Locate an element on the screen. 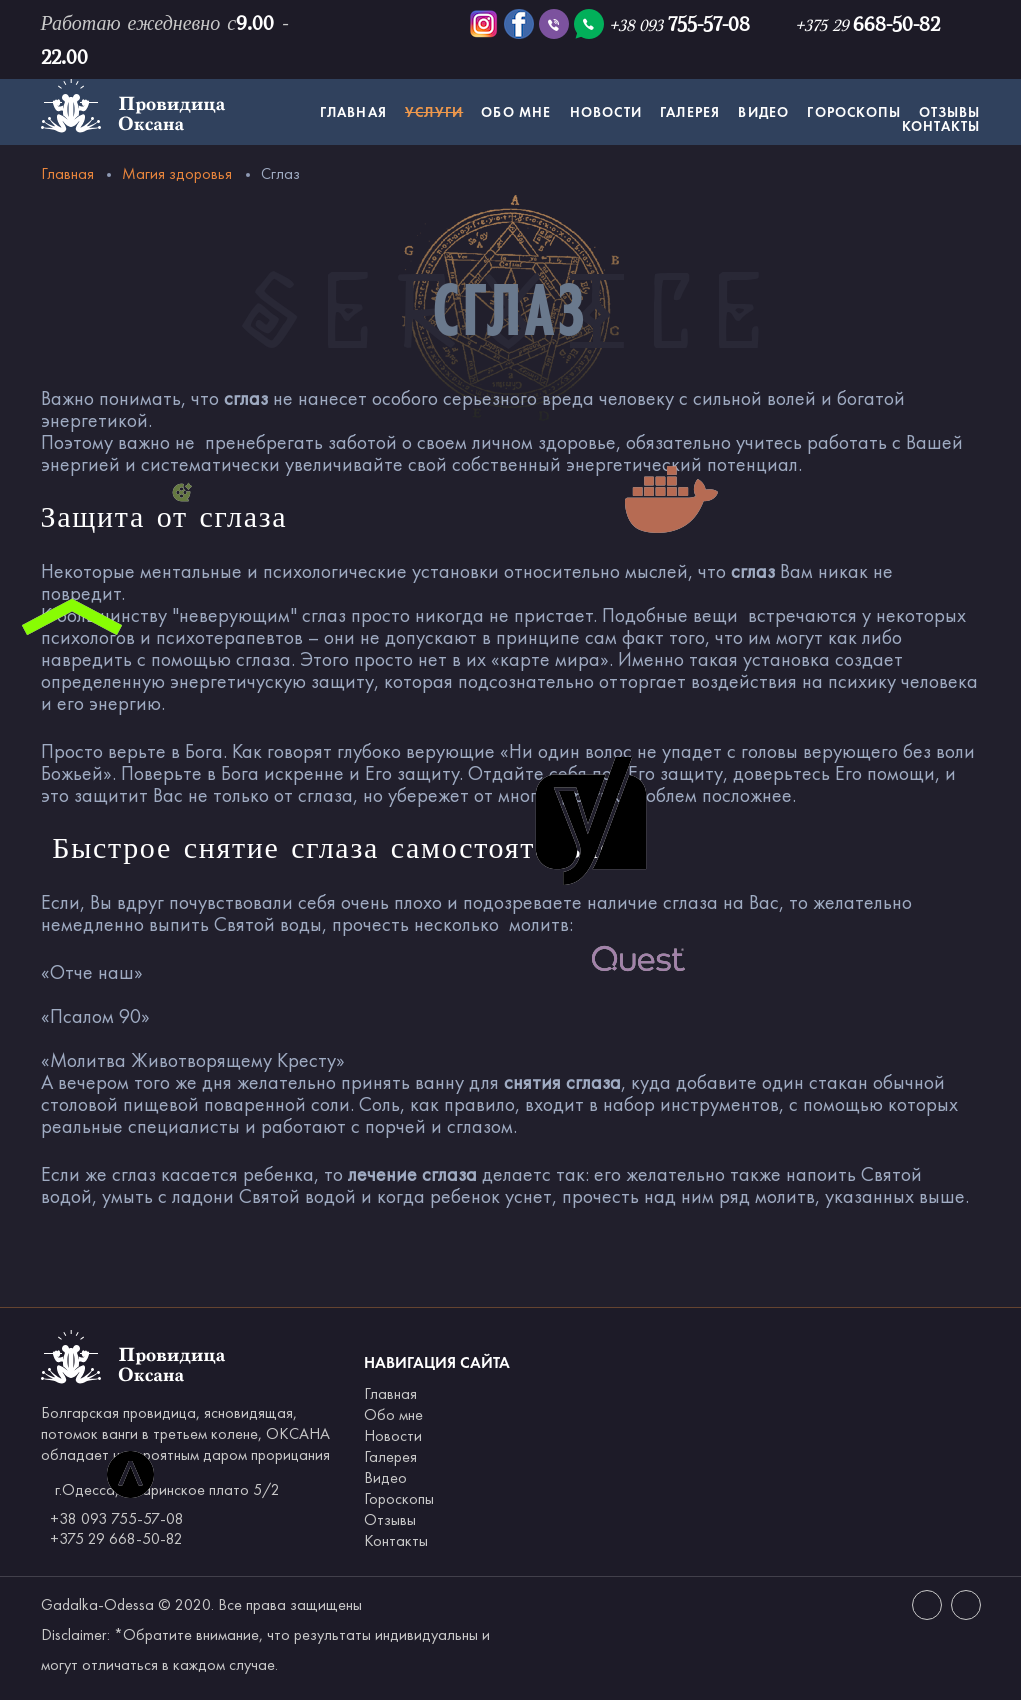 Image resolution: width=1021 pixels, height=1700 pixels. open the lydia mobile payment app is located at coordinates (130, 1474).